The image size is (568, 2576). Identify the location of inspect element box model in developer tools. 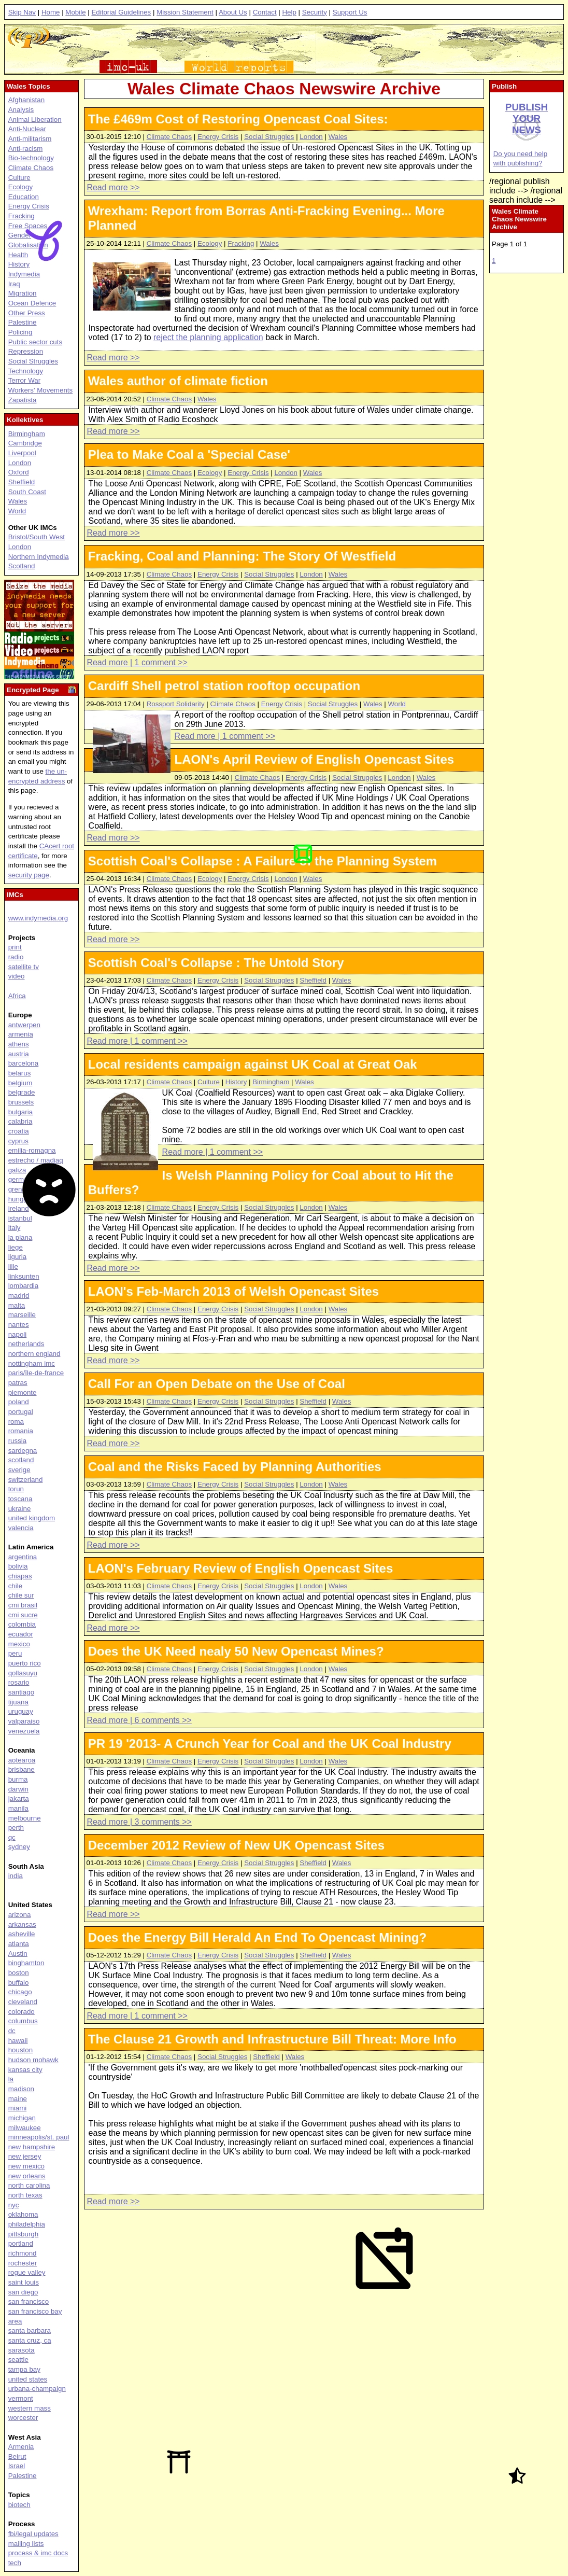
(303, 853).